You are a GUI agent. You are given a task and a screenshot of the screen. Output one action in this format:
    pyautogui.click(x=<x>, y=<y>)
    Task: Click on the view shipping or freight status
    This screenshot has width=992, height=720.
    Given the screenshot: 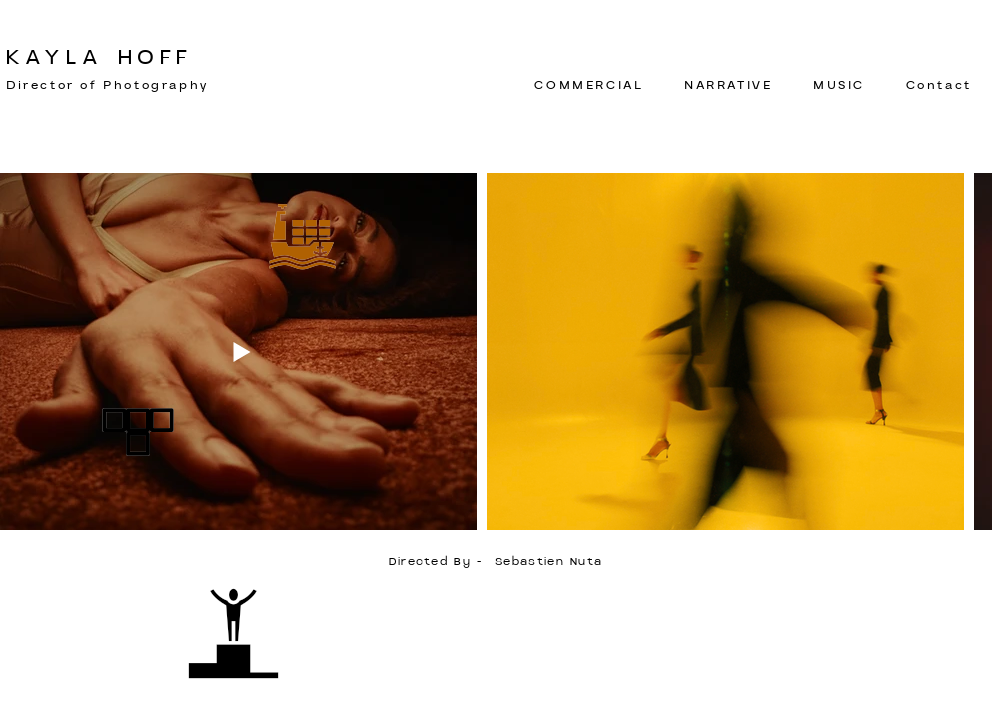 What is the action you would take?
    pyautogui.click(x=302, y=236)
    